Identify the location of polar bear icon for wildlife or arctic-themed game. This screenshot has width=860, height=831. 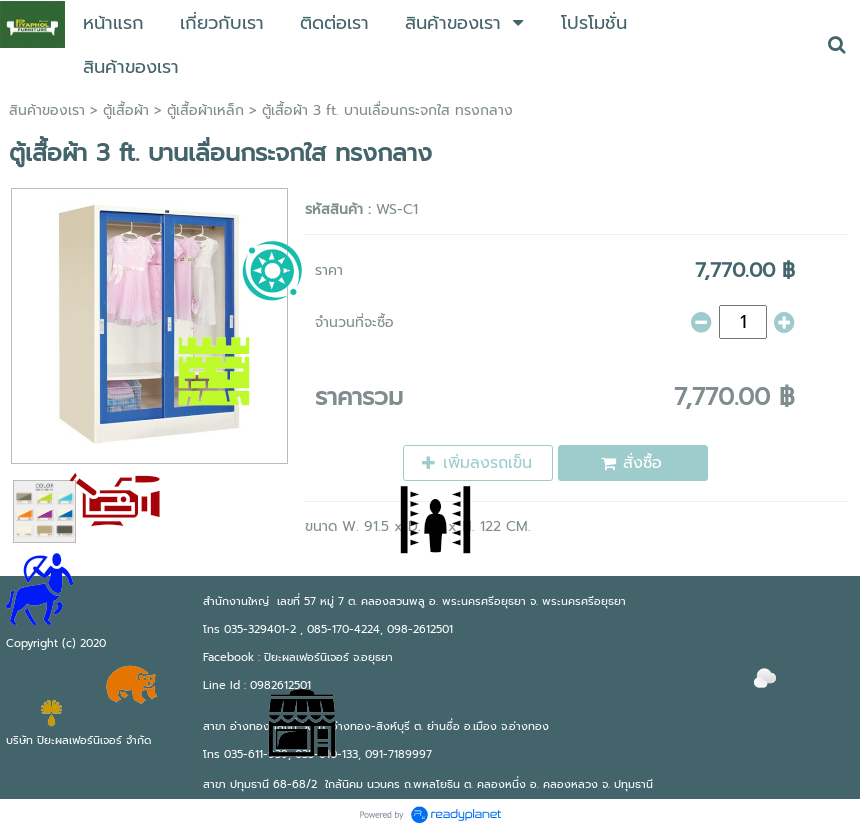
(132, 685).